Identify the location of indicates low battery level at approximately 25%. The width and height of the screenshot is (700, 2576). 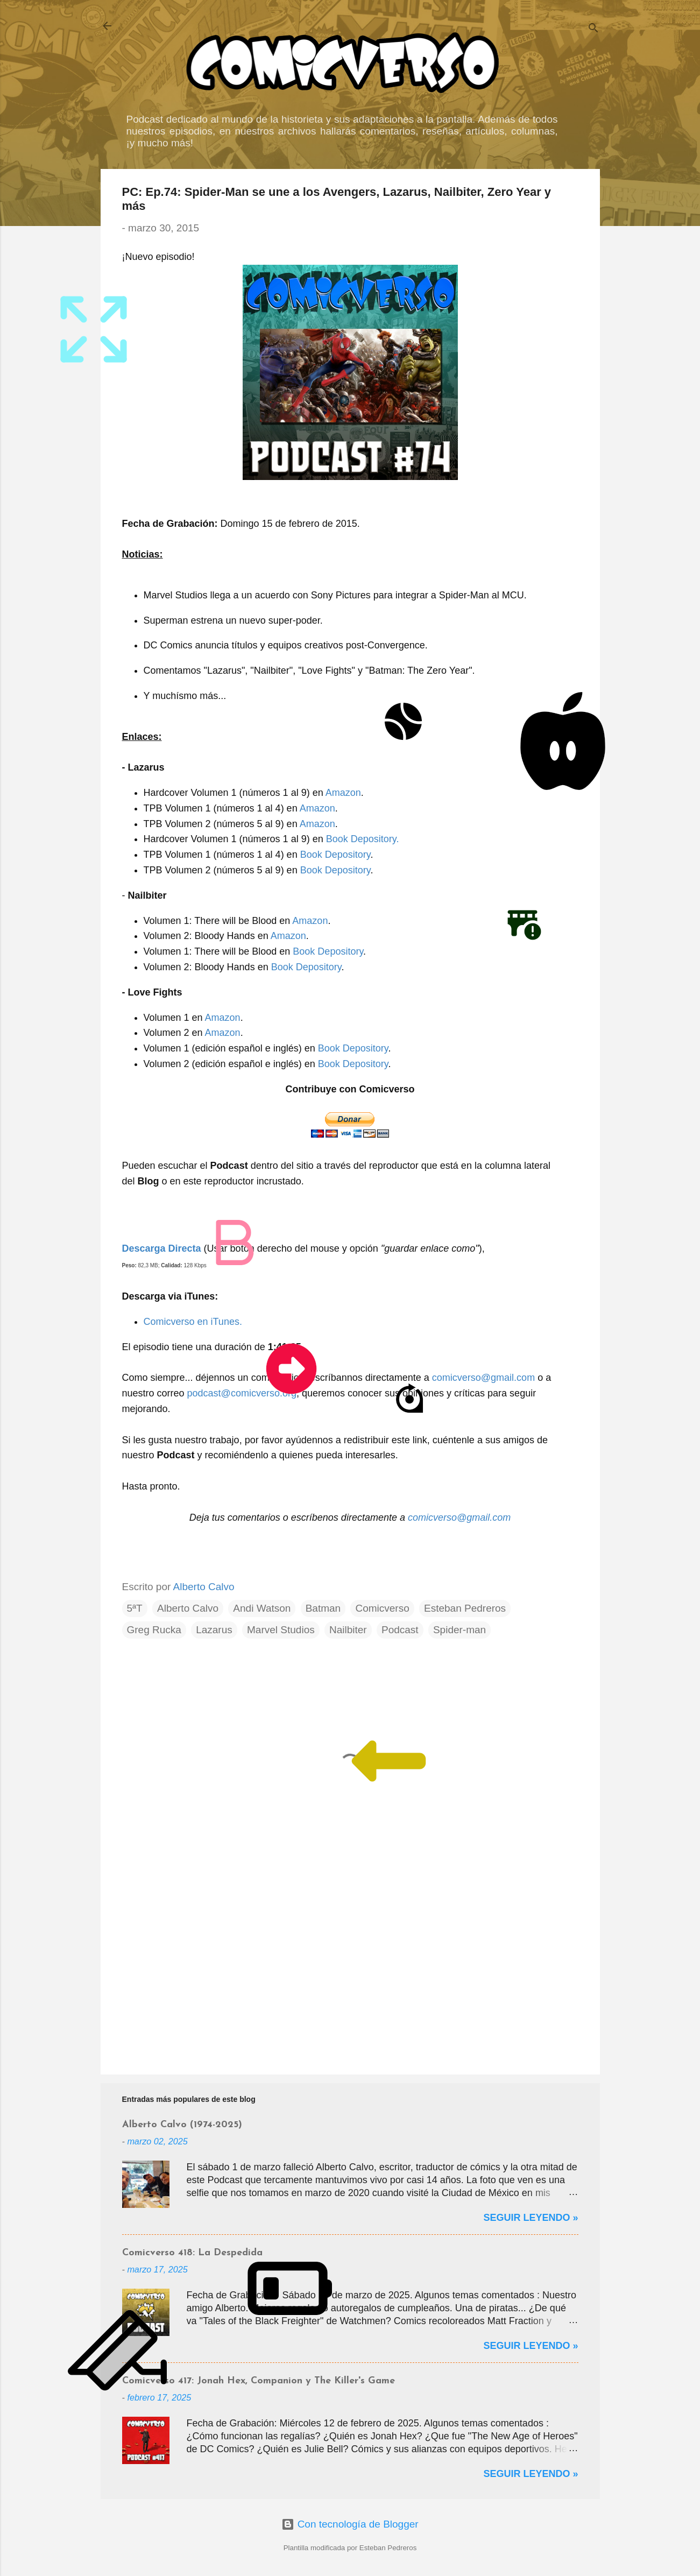
(287, 2288).